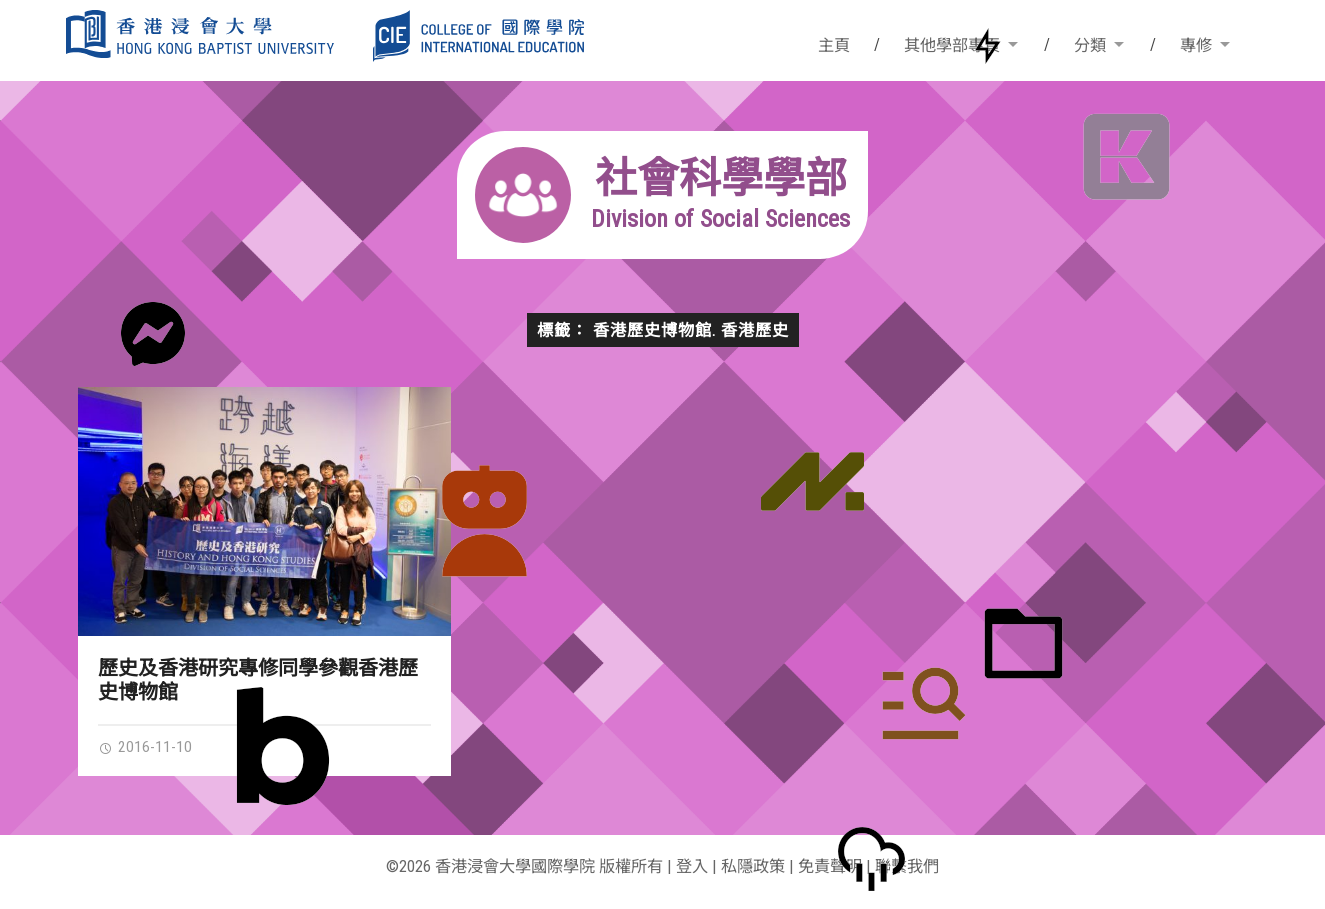 The height and width of the screenshot is (909, 1325). Describe the element at coordinates (153, 334) in the screenshot. I see `open Facebook Messenger app` at that location.